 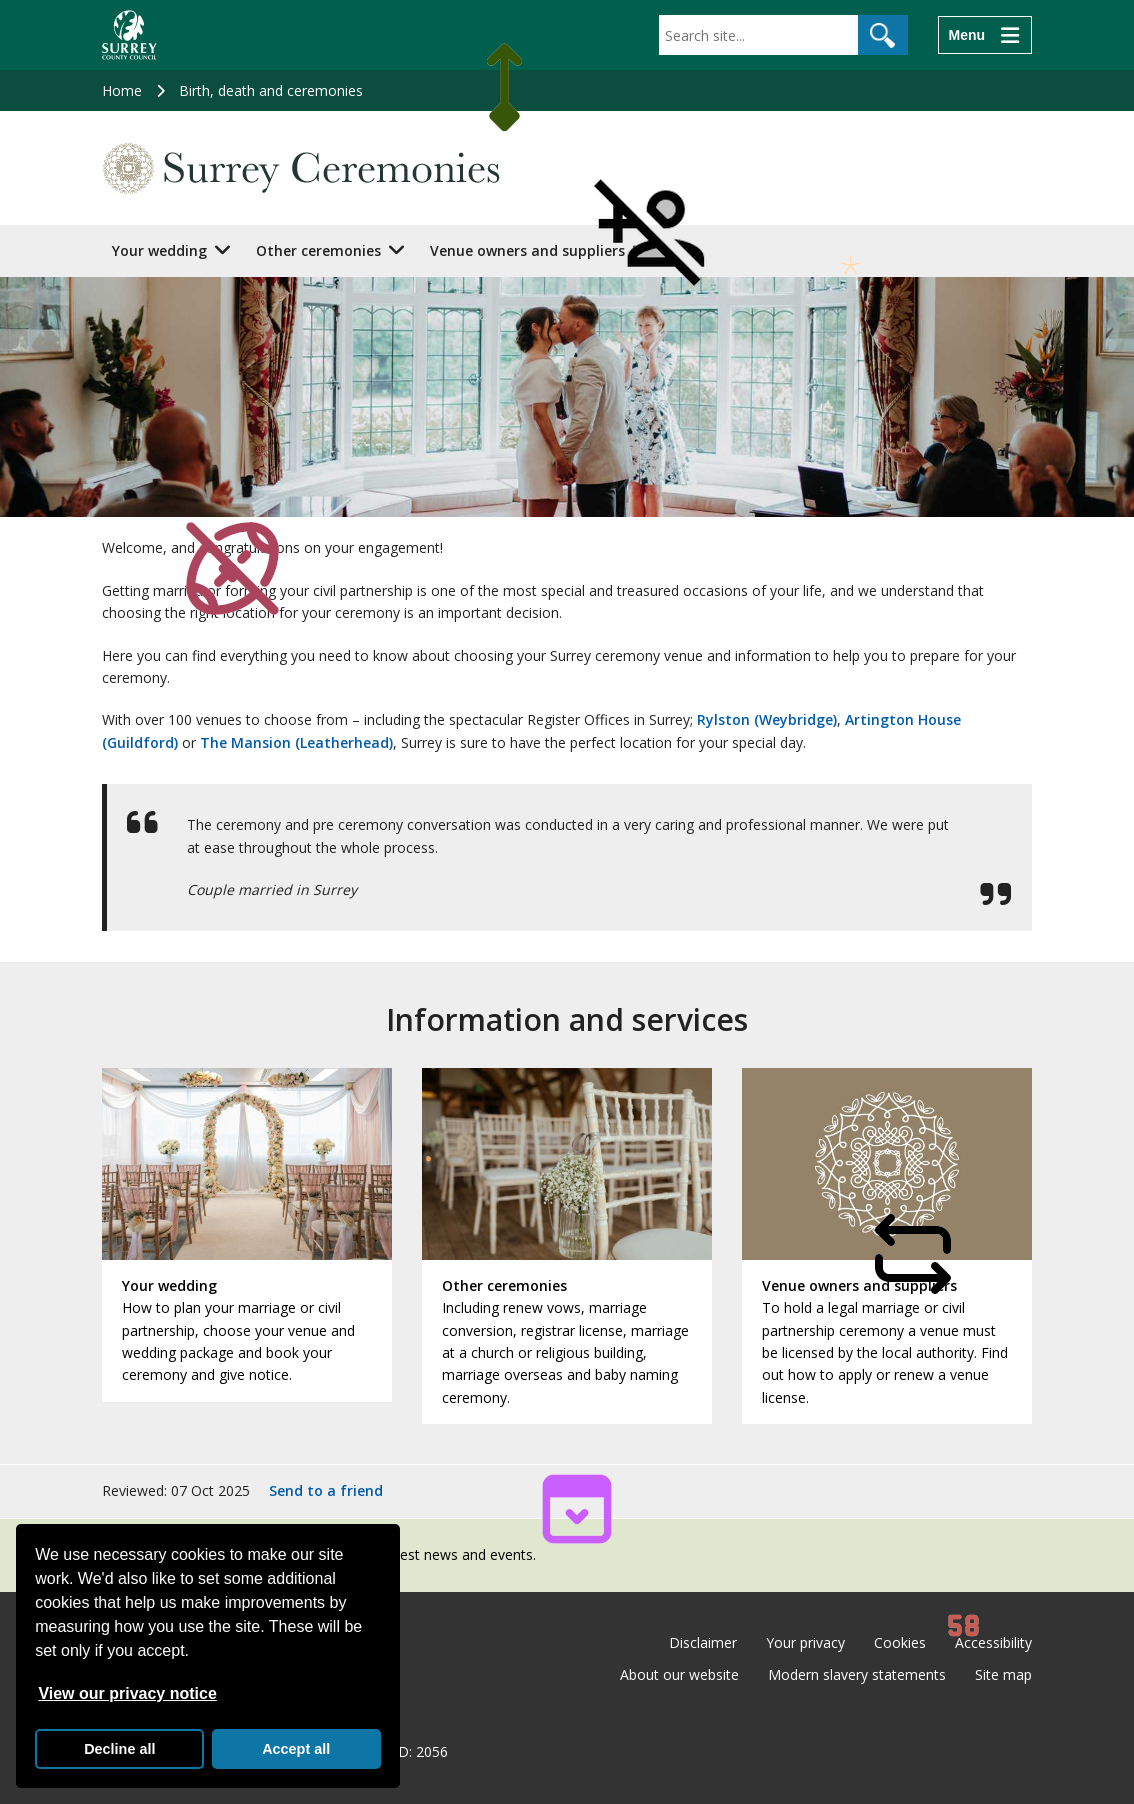 What do you see at coordinates (504, 87) in the screenshot?
I see `move item to top priority` at bounding box center [504, 87].